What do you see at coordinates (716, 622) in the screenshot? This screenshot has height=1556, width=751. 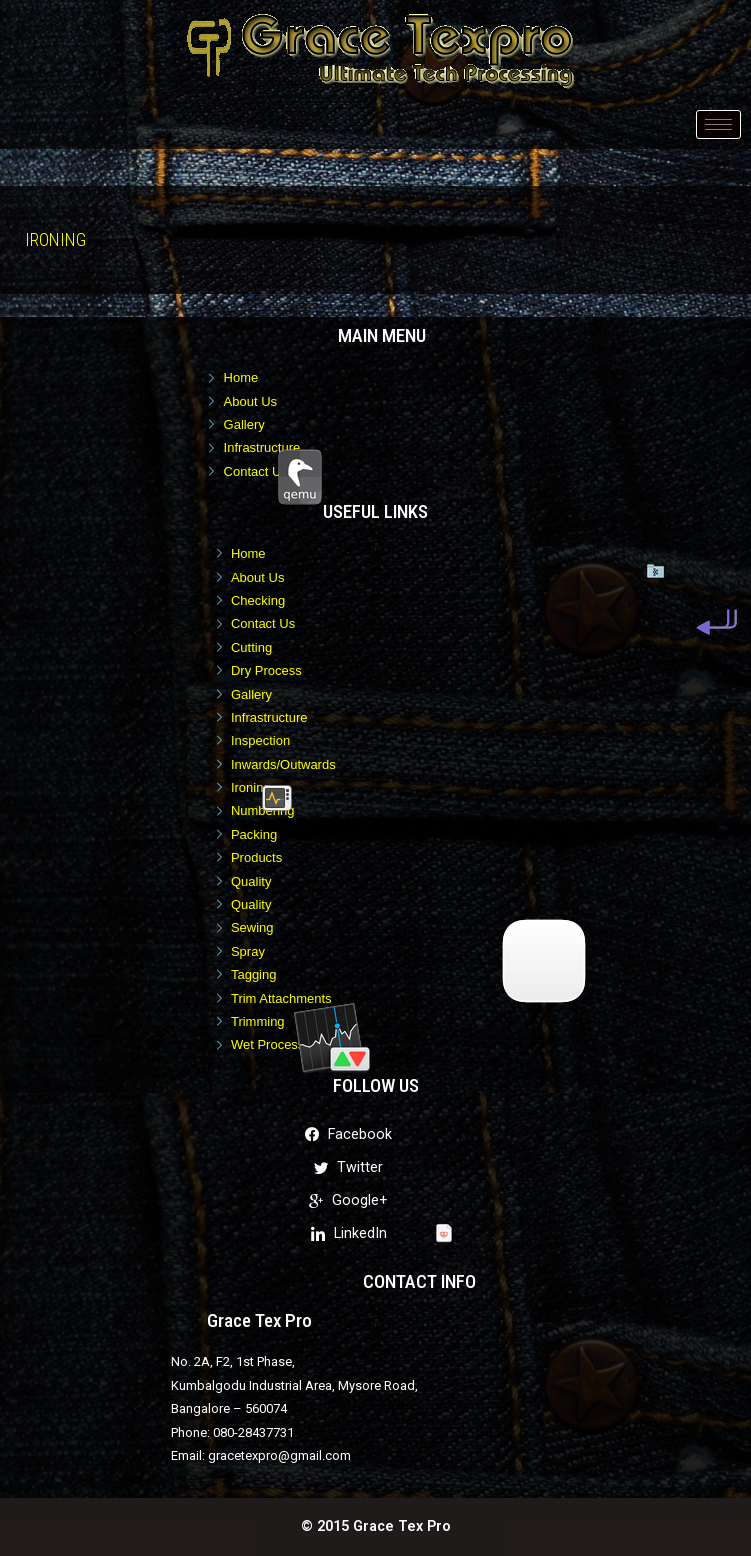 I see `reply to all recipients of an email` at bounding box center [716, 622].